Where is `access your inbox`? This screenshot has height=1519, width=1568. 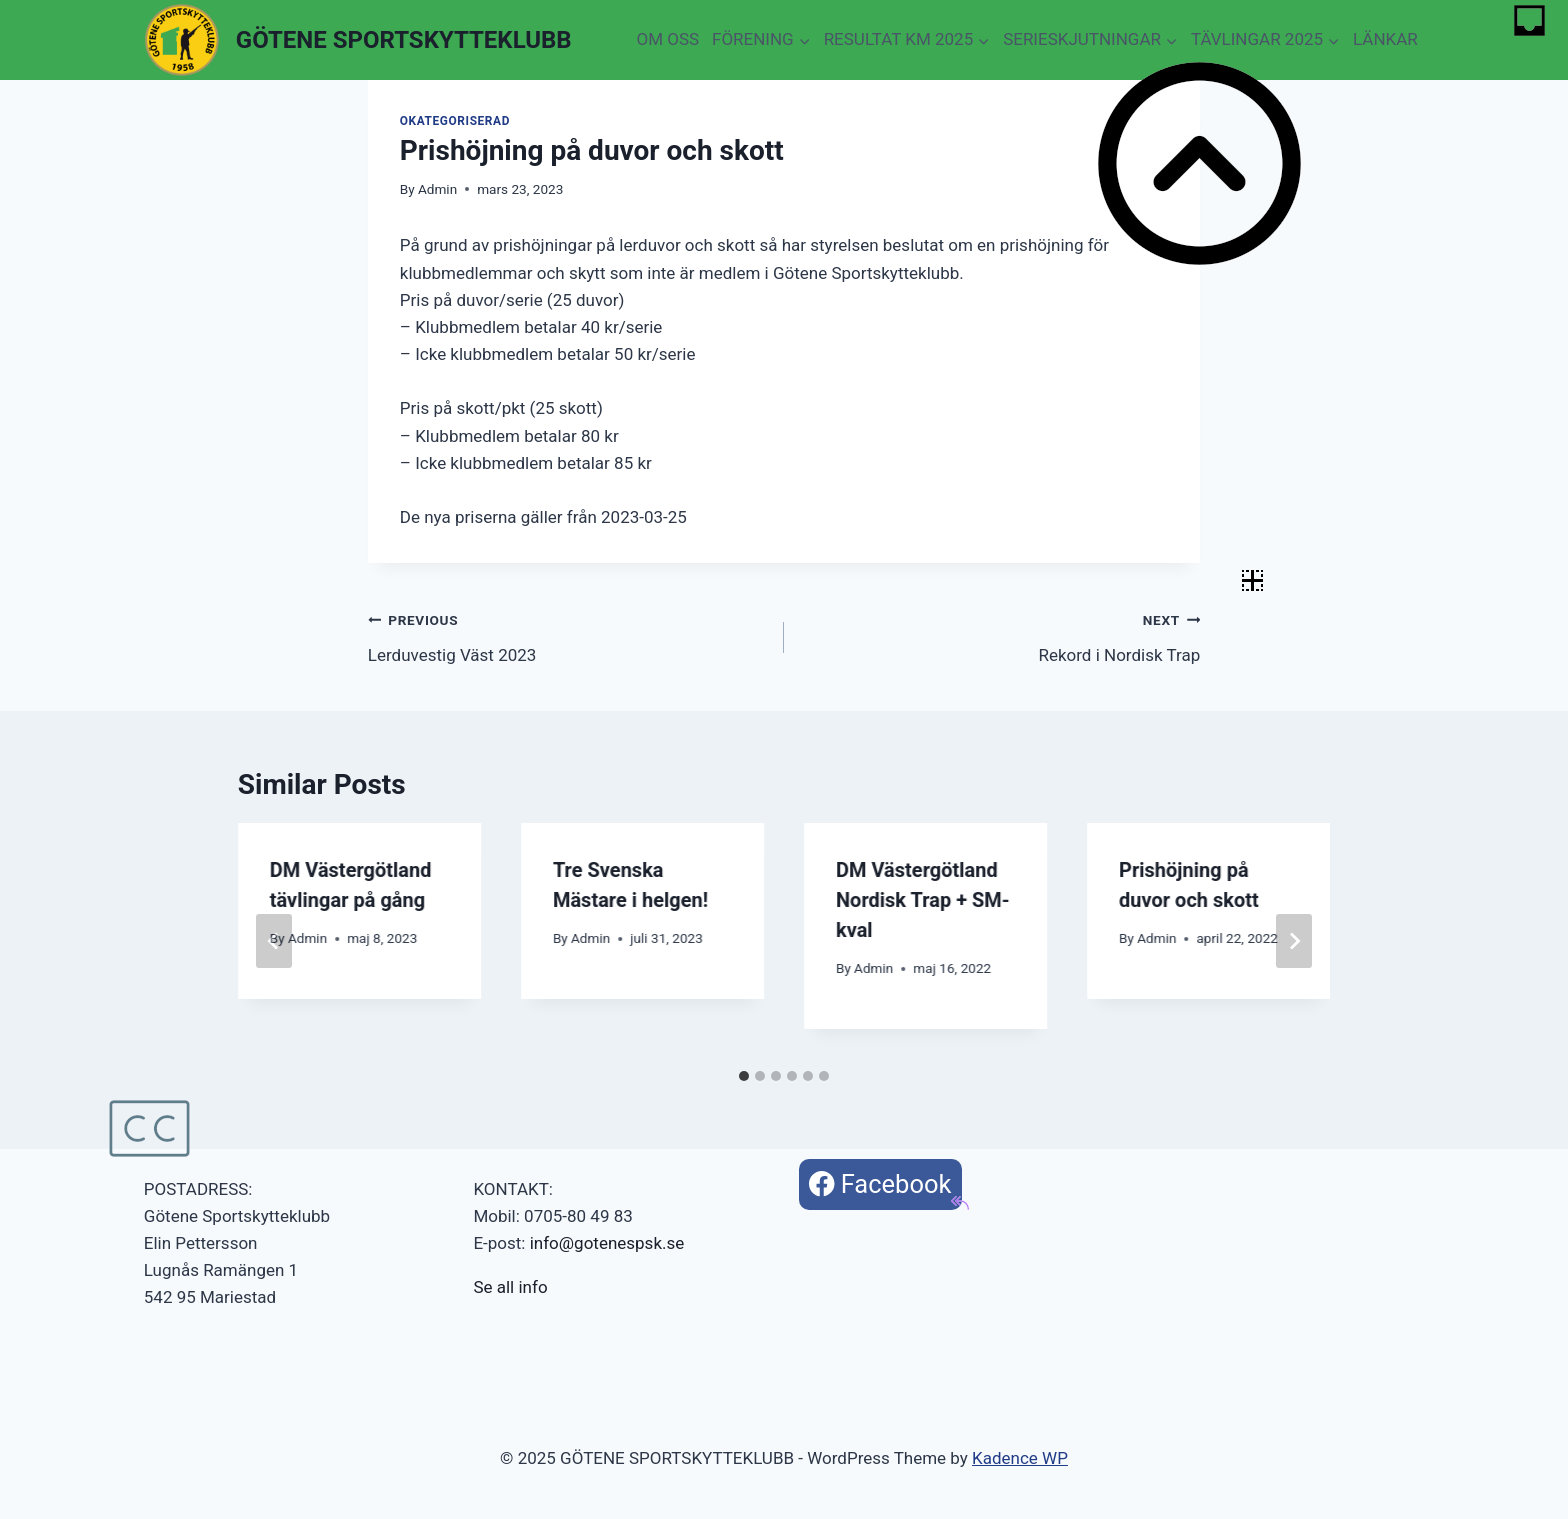 access your inbox is located at coordinates (1529, 20).